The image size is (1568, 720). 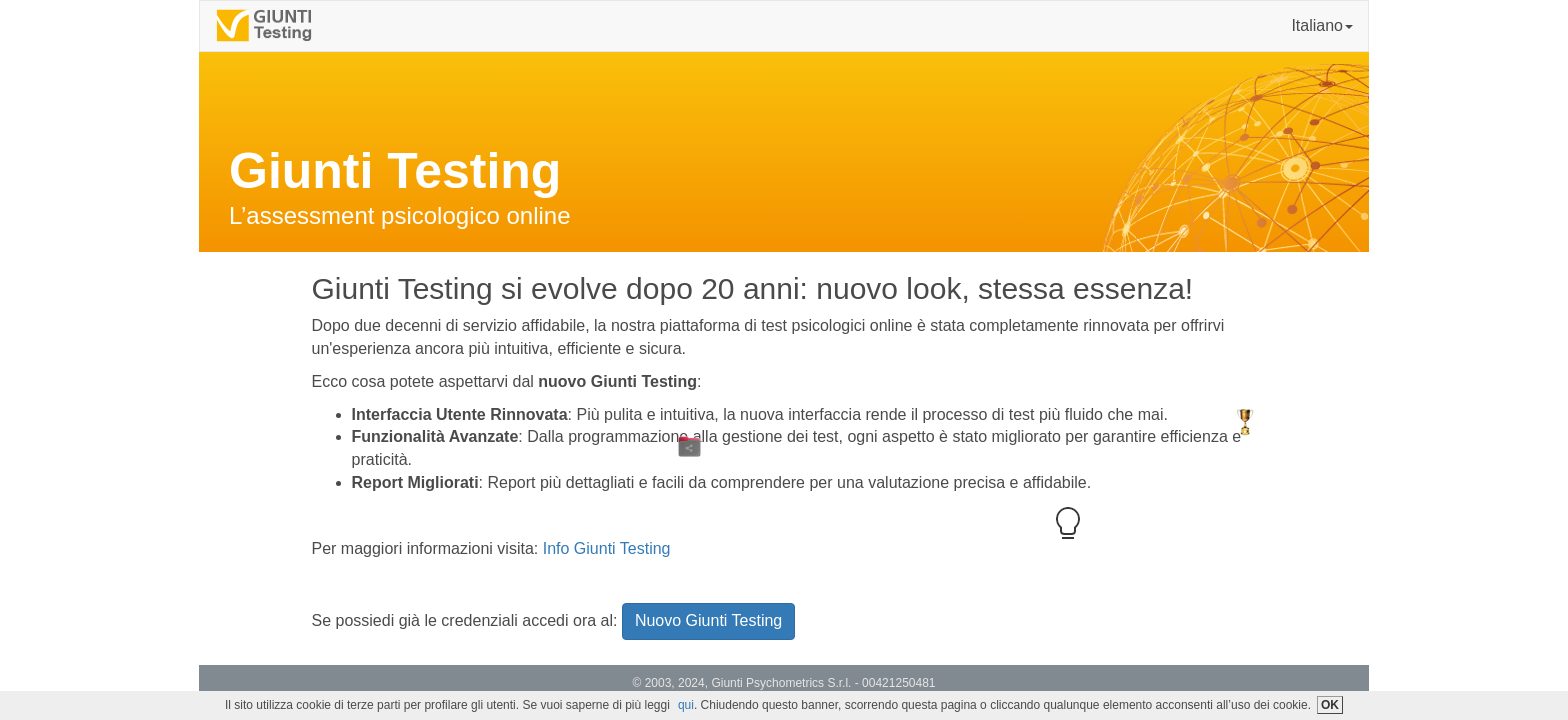 What do you see at coordinates (1246, 422) in the screenshot?
I see `indicates third place or bronze-tier achievement` at bounding box center [1246, 422].